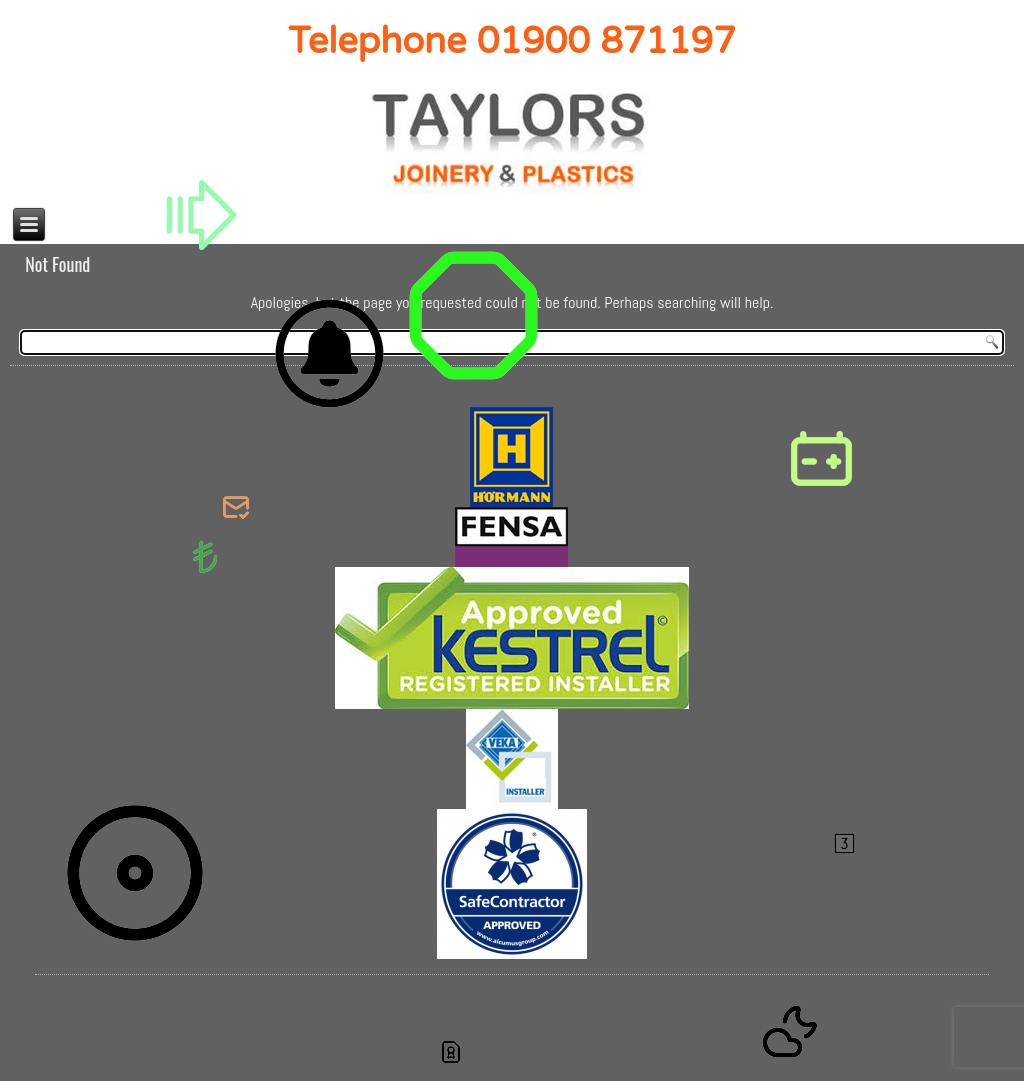  What do you see at coordinates (844, 843) in the screenshot?
I see `select or navigate to item number three` at bounding box center [844, 843].